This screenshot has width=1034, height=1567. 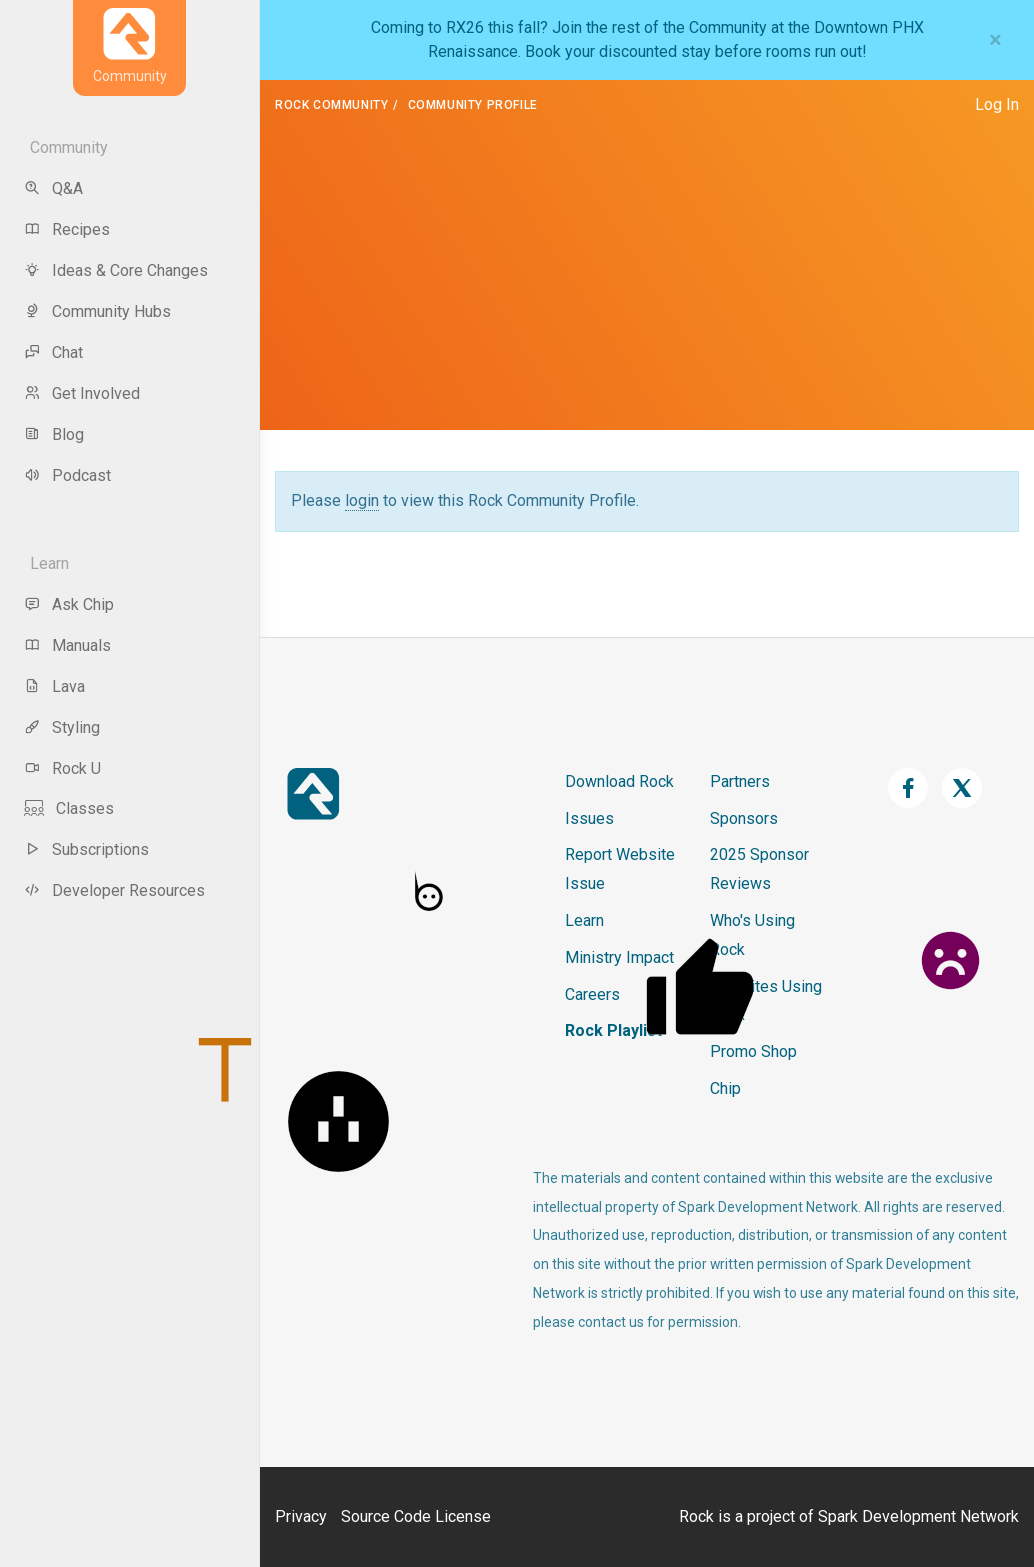 I want to click on electrical outlet or power socket indicator, so click(x=338, y=1121).